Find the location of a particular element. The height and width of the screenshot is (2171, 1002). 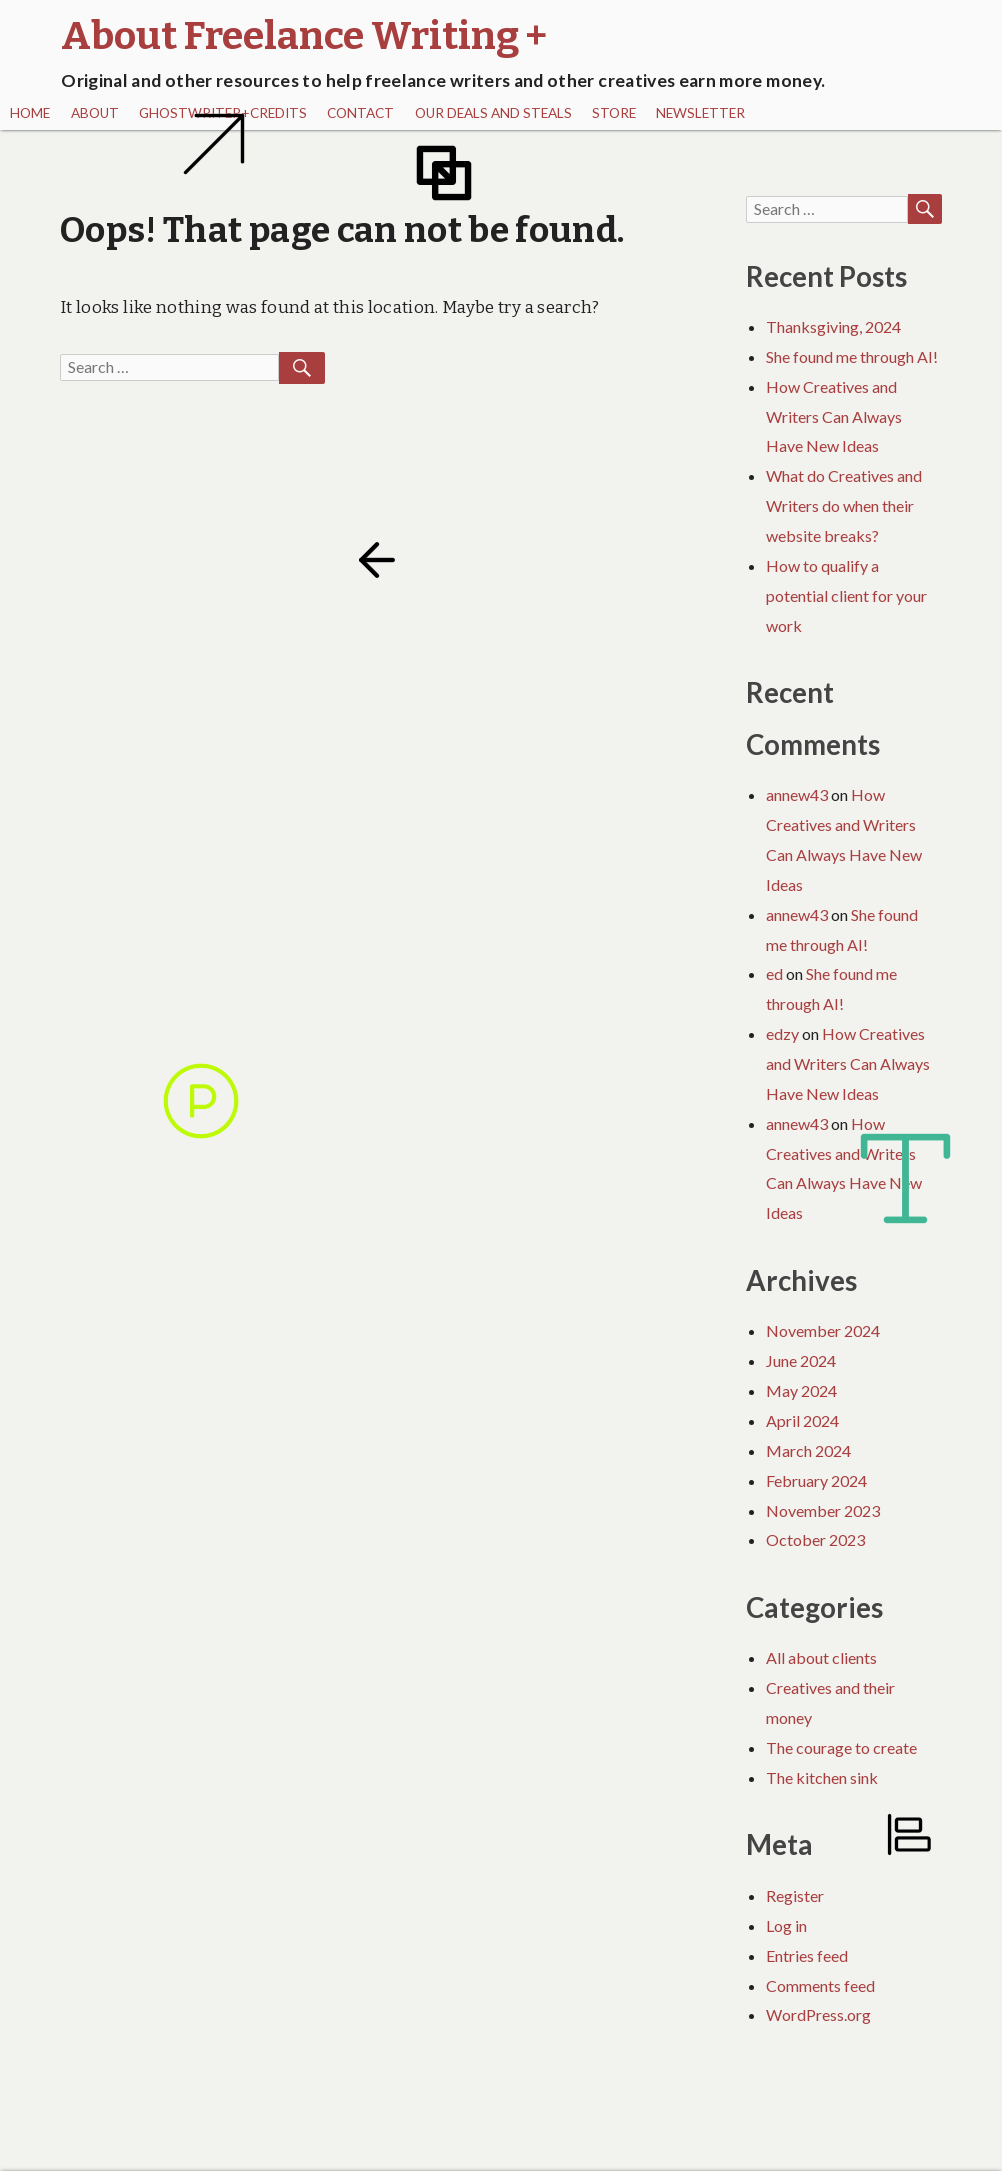

open link in new tab or window is located at coordinates (214, 144).